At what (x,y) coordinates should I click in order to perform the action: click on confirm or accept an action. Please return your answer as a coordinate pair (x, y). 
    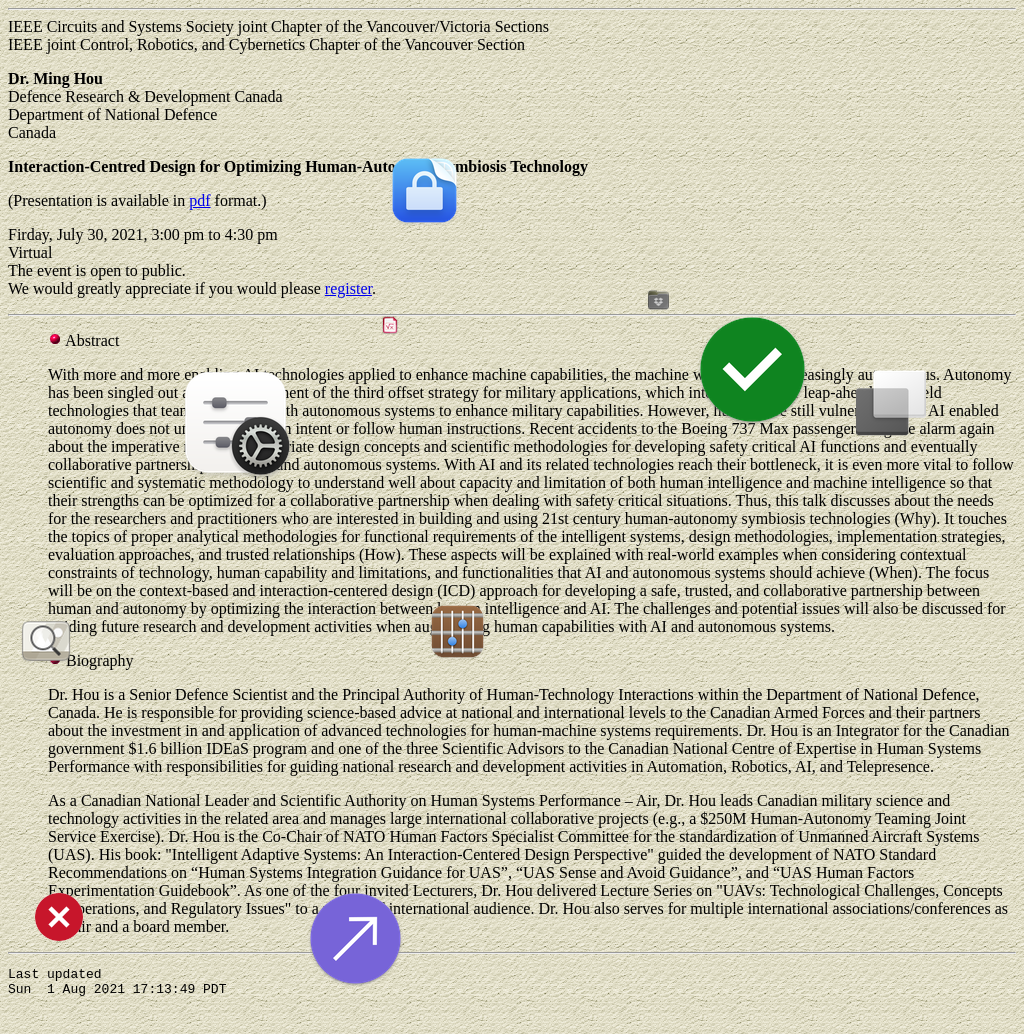
    Looking at the image, I should click on (752, 369).